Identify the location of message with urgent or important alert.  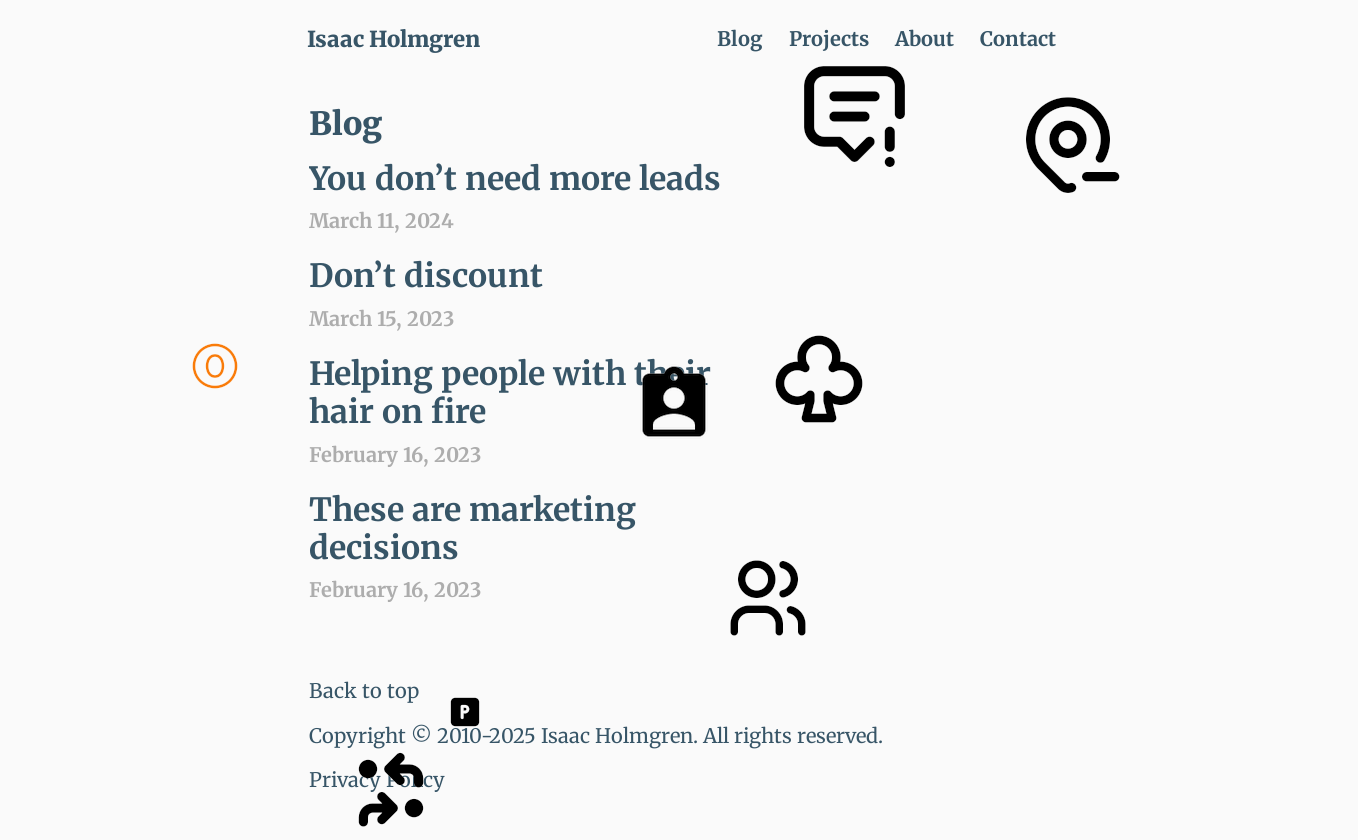
(854, 111).